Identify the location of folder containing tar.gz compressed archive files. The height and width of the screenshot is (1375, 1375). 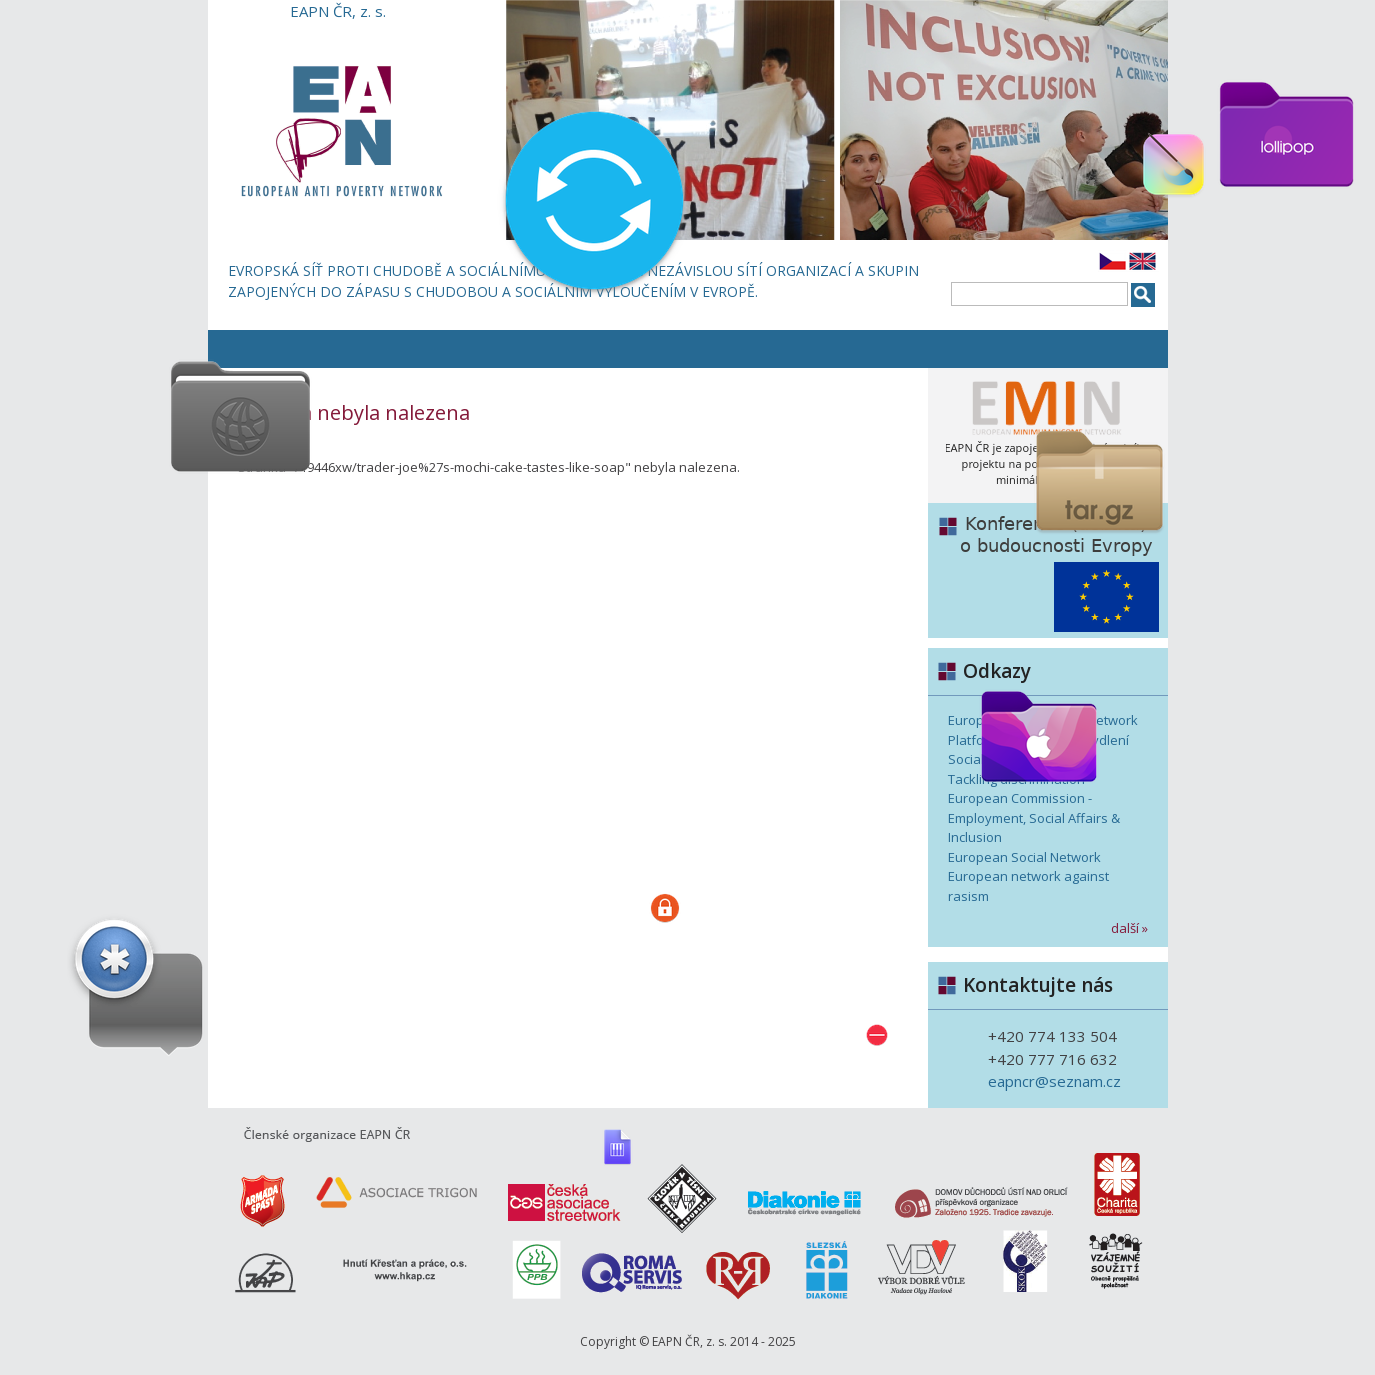
(1099, 484).